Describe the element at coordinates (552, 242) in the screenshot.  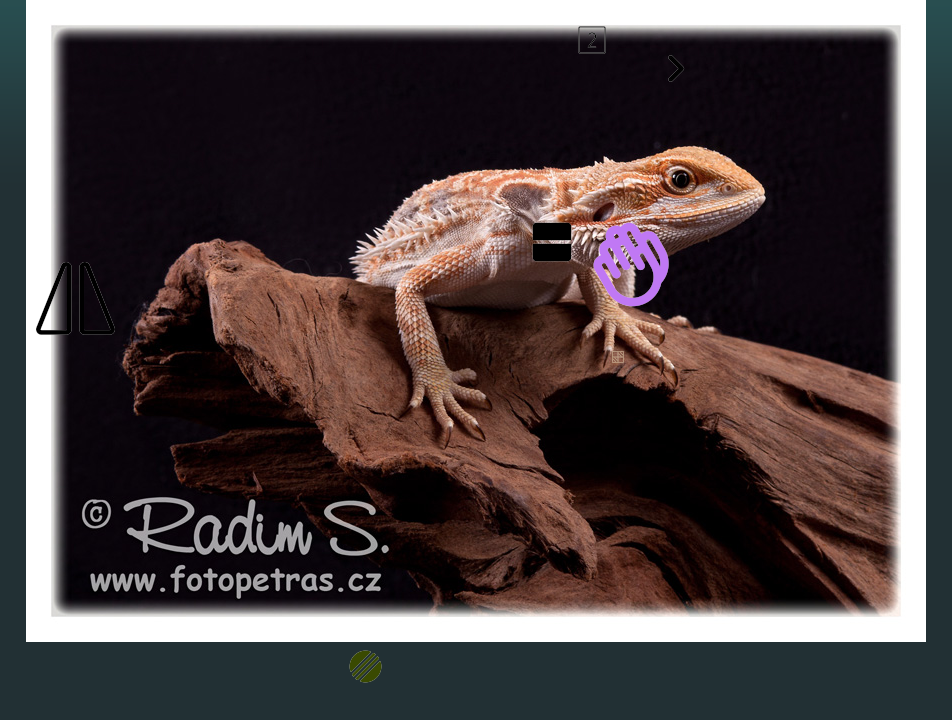
I see `split view horizontally` at that location.